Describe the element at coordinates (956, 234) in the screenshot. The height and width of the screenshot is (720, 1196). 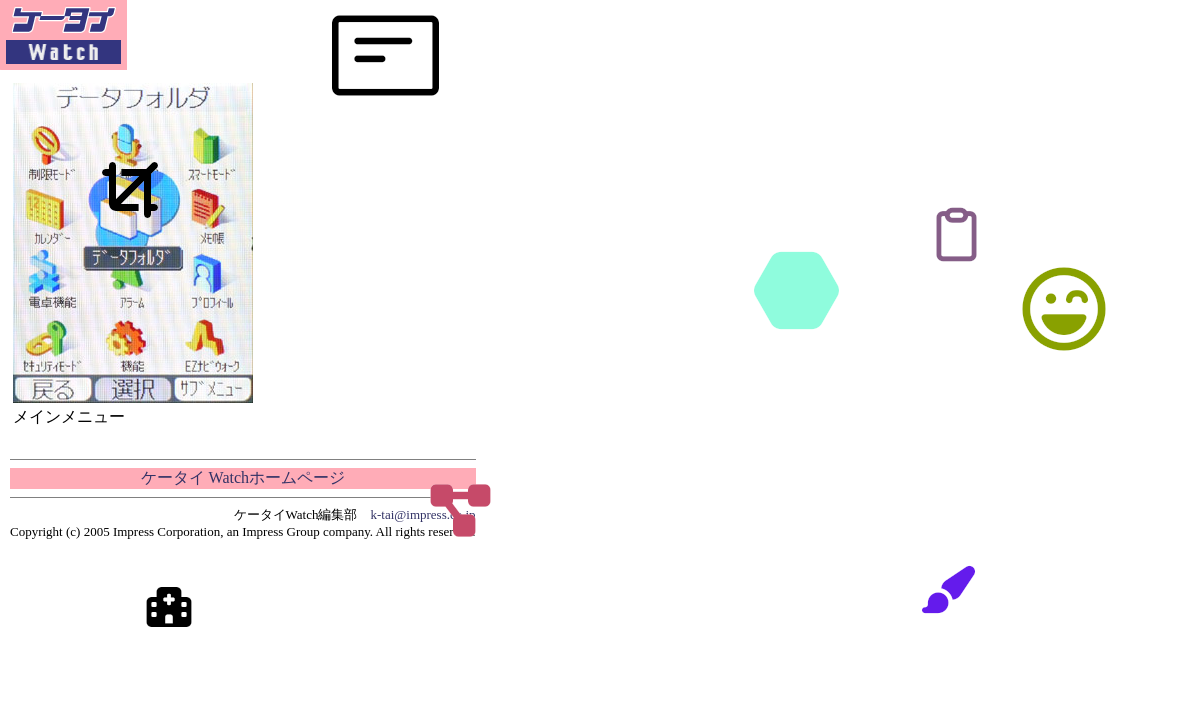
I see `copy to clipboard` at that location.